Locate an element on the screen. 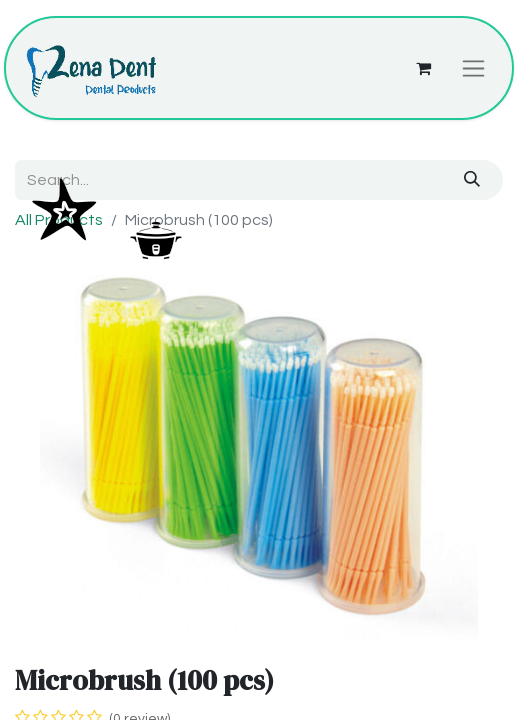 This screenshot has height=720, width=518. indicates a beach or ocean-themed game level is located at coordinates (64, 209).